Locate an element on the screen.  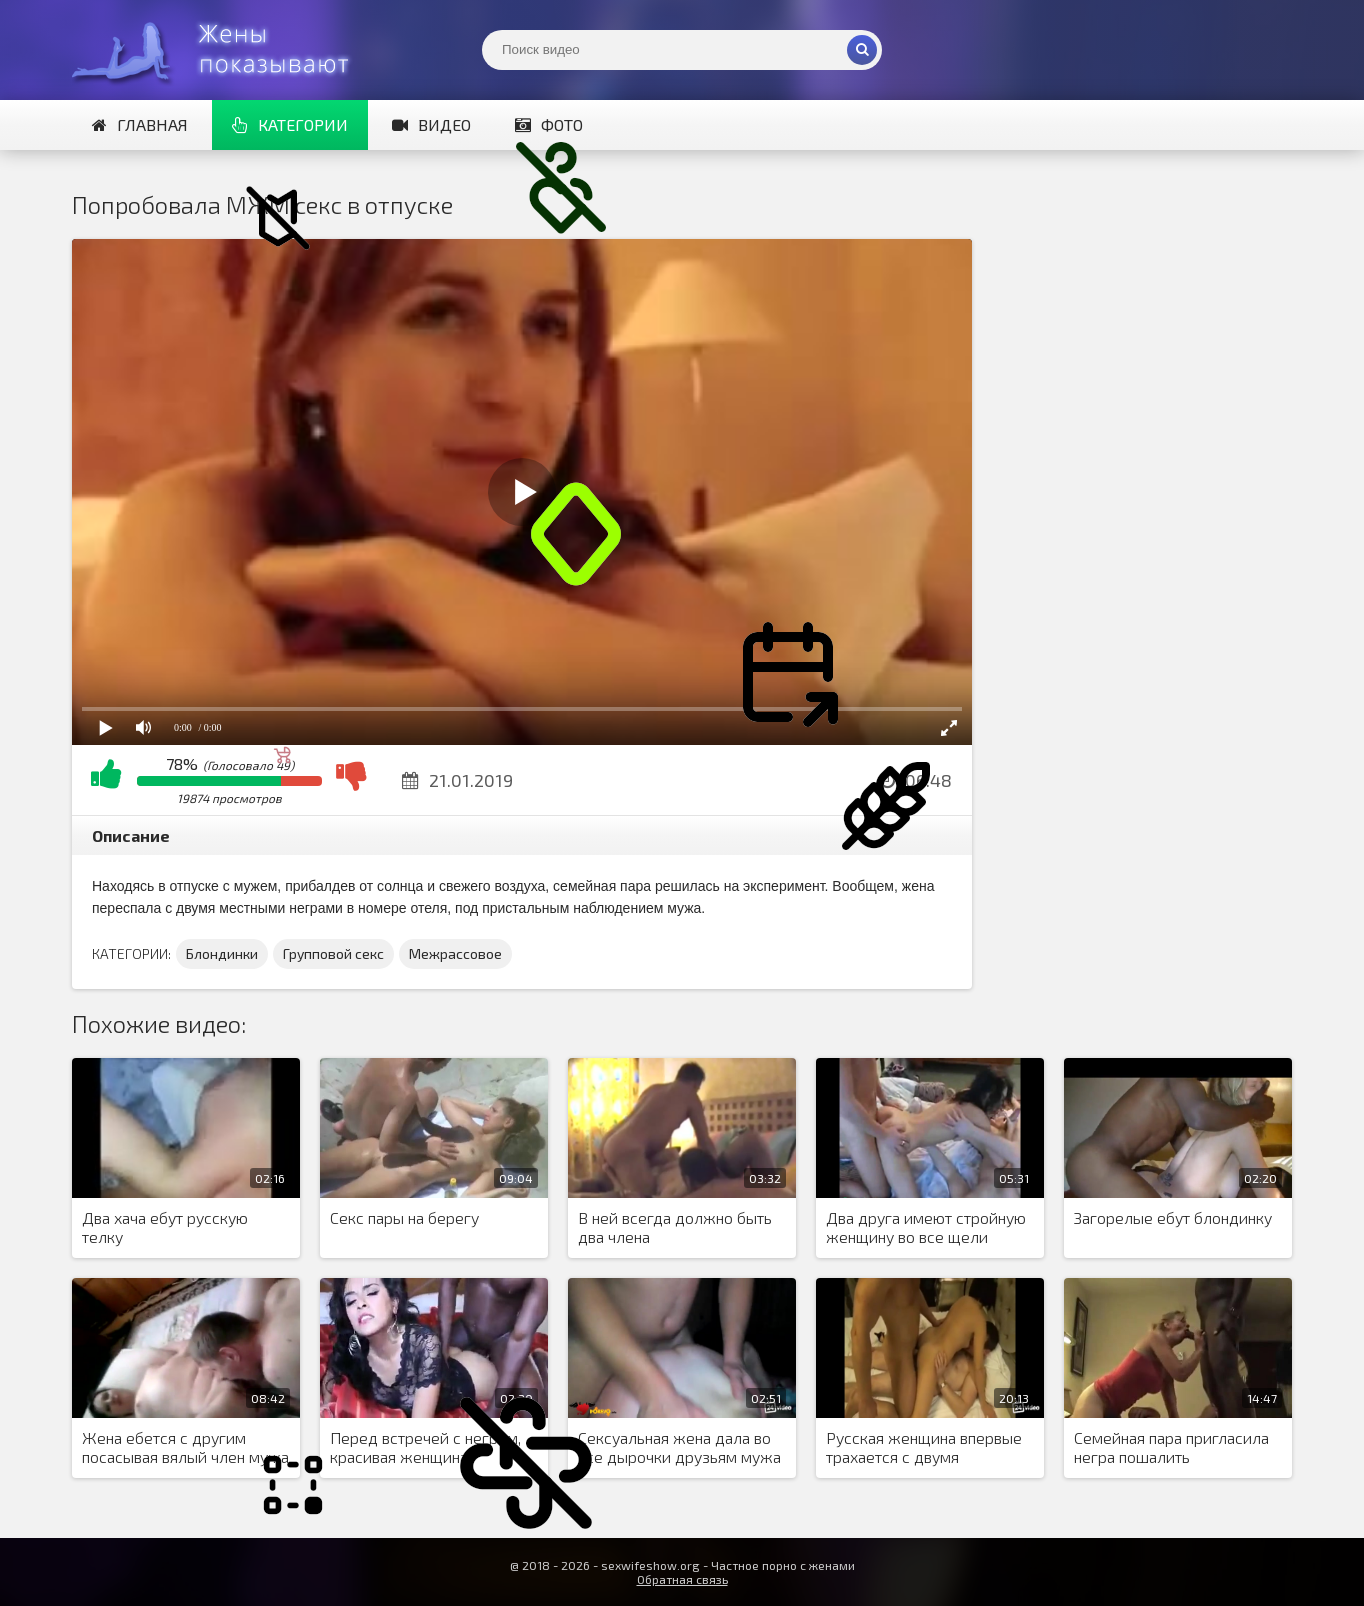
share a calendar event is located at coordinates (788, 672).